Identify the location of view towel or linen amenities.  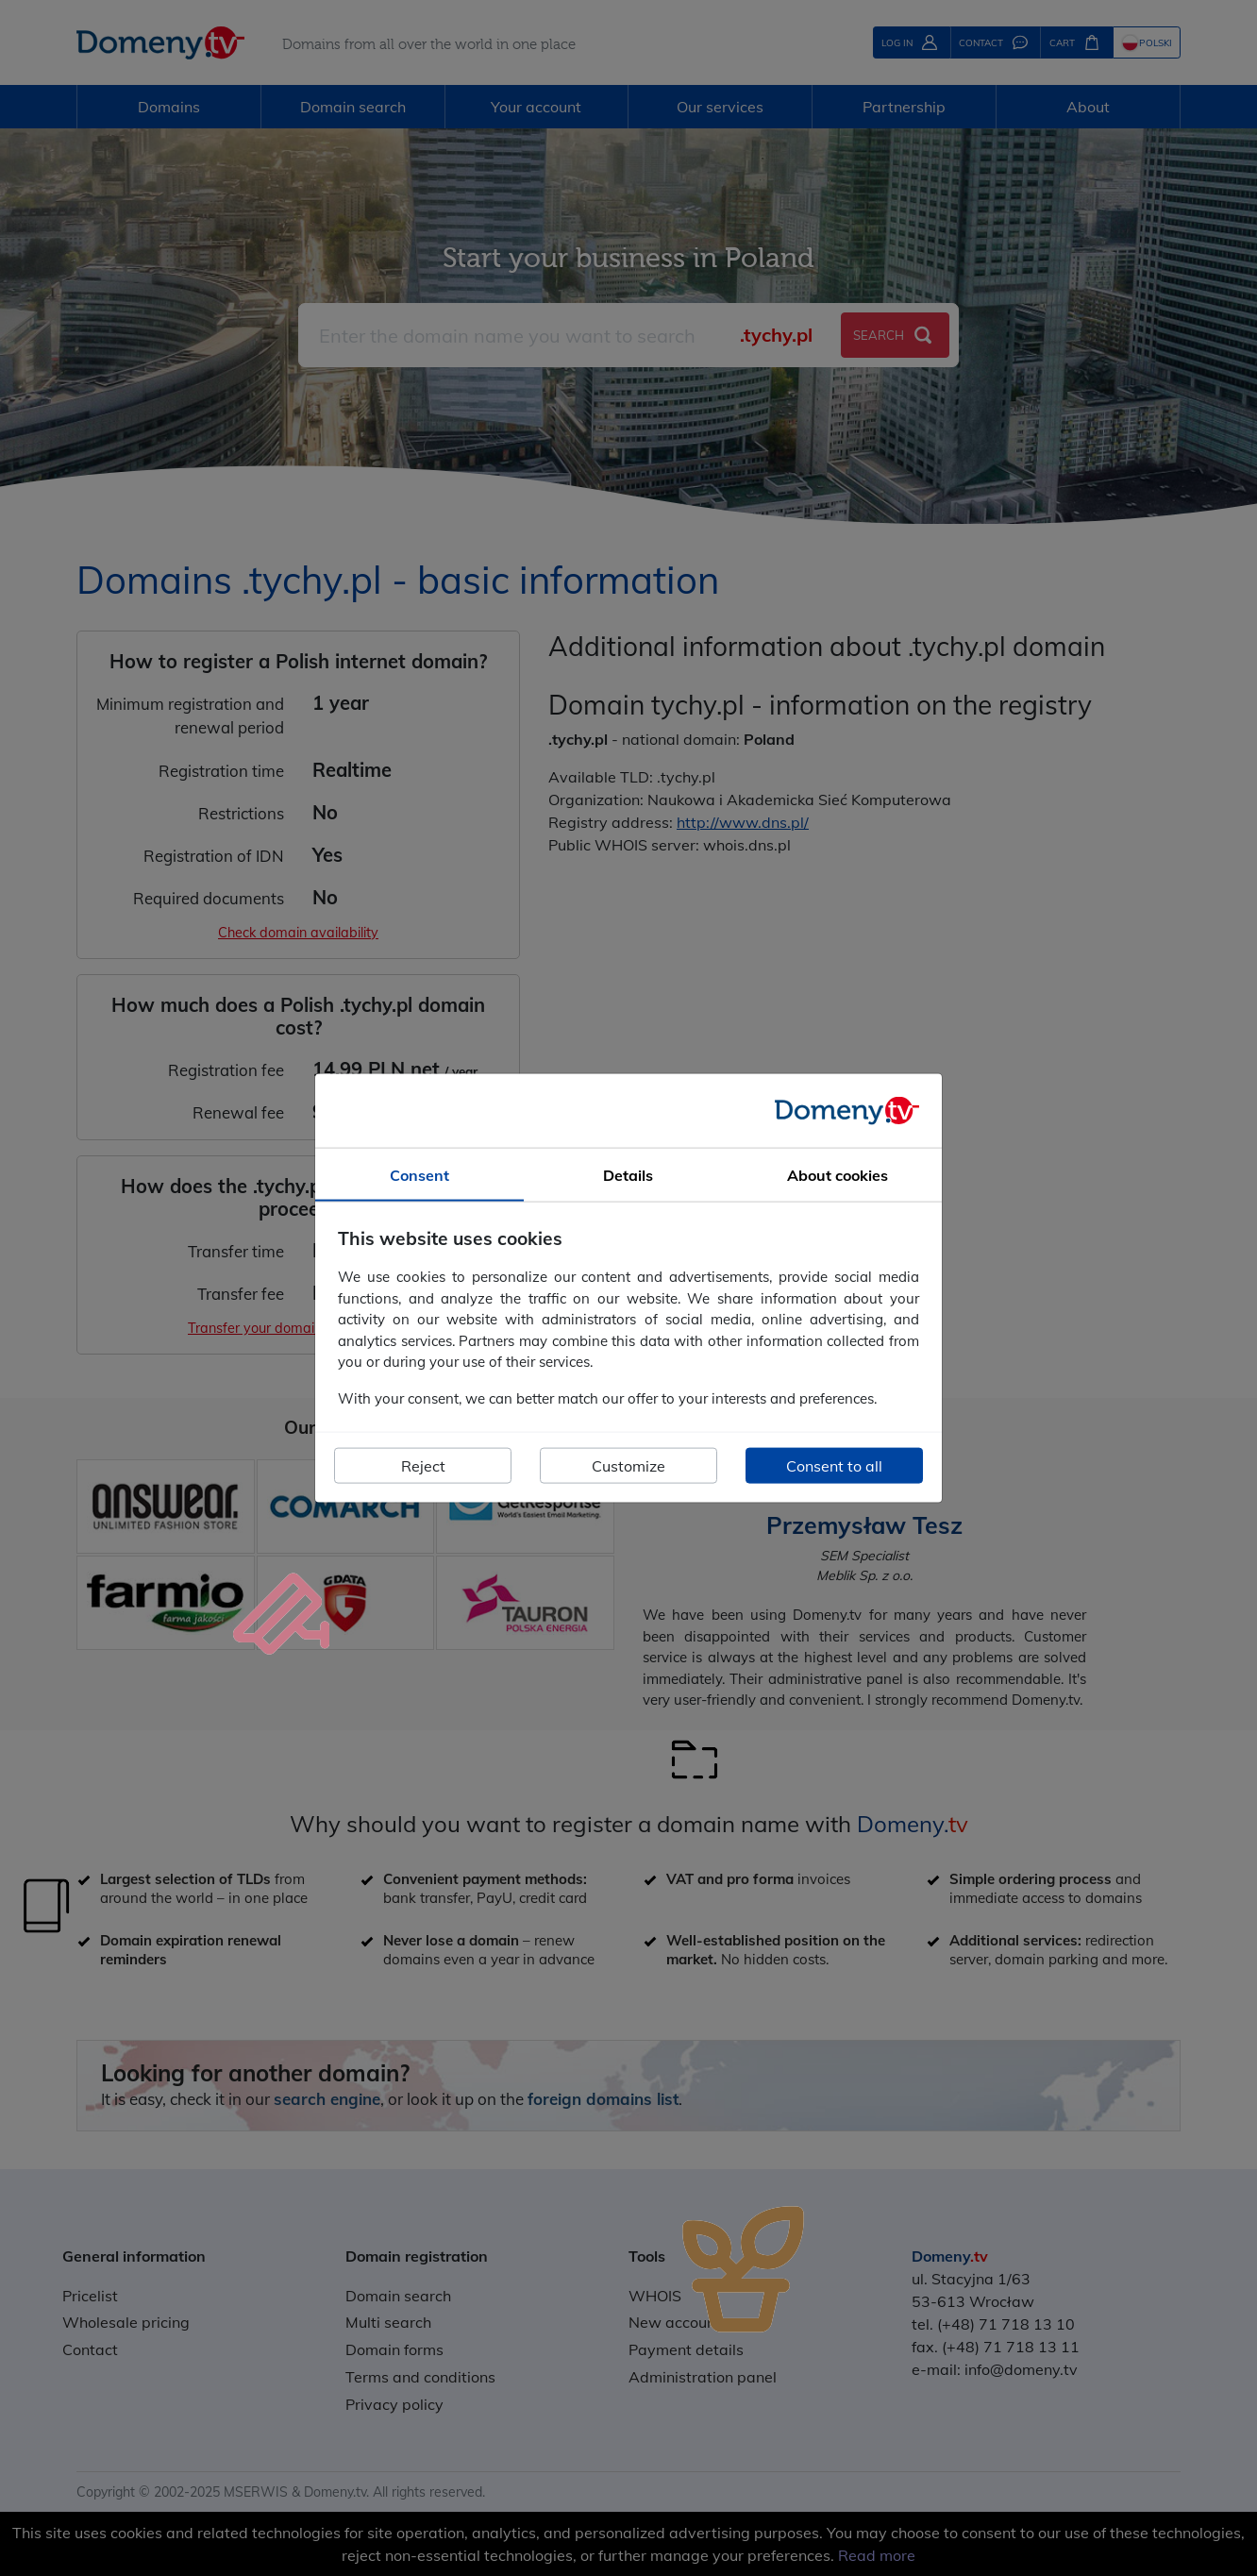
(44, 1906).